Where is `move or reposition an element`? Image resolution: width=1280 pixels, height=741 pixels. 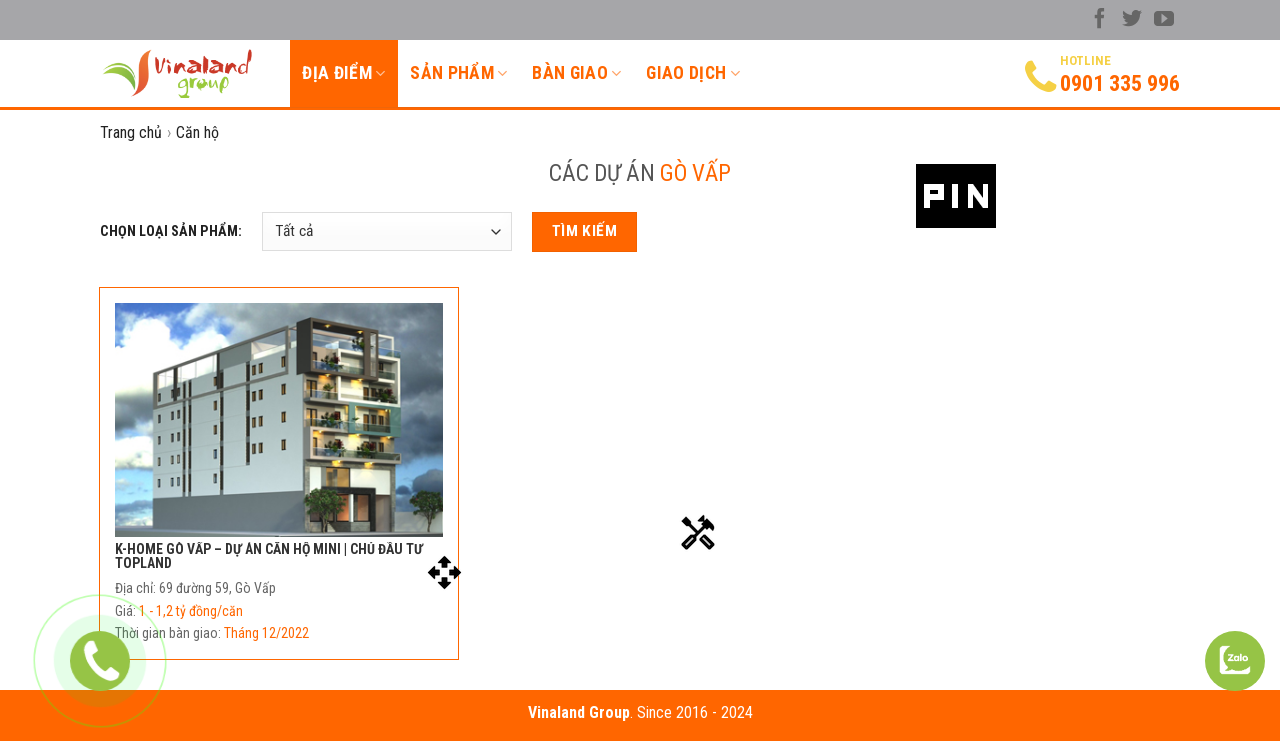
move or reposition an element is located at coordinates (444, 572).